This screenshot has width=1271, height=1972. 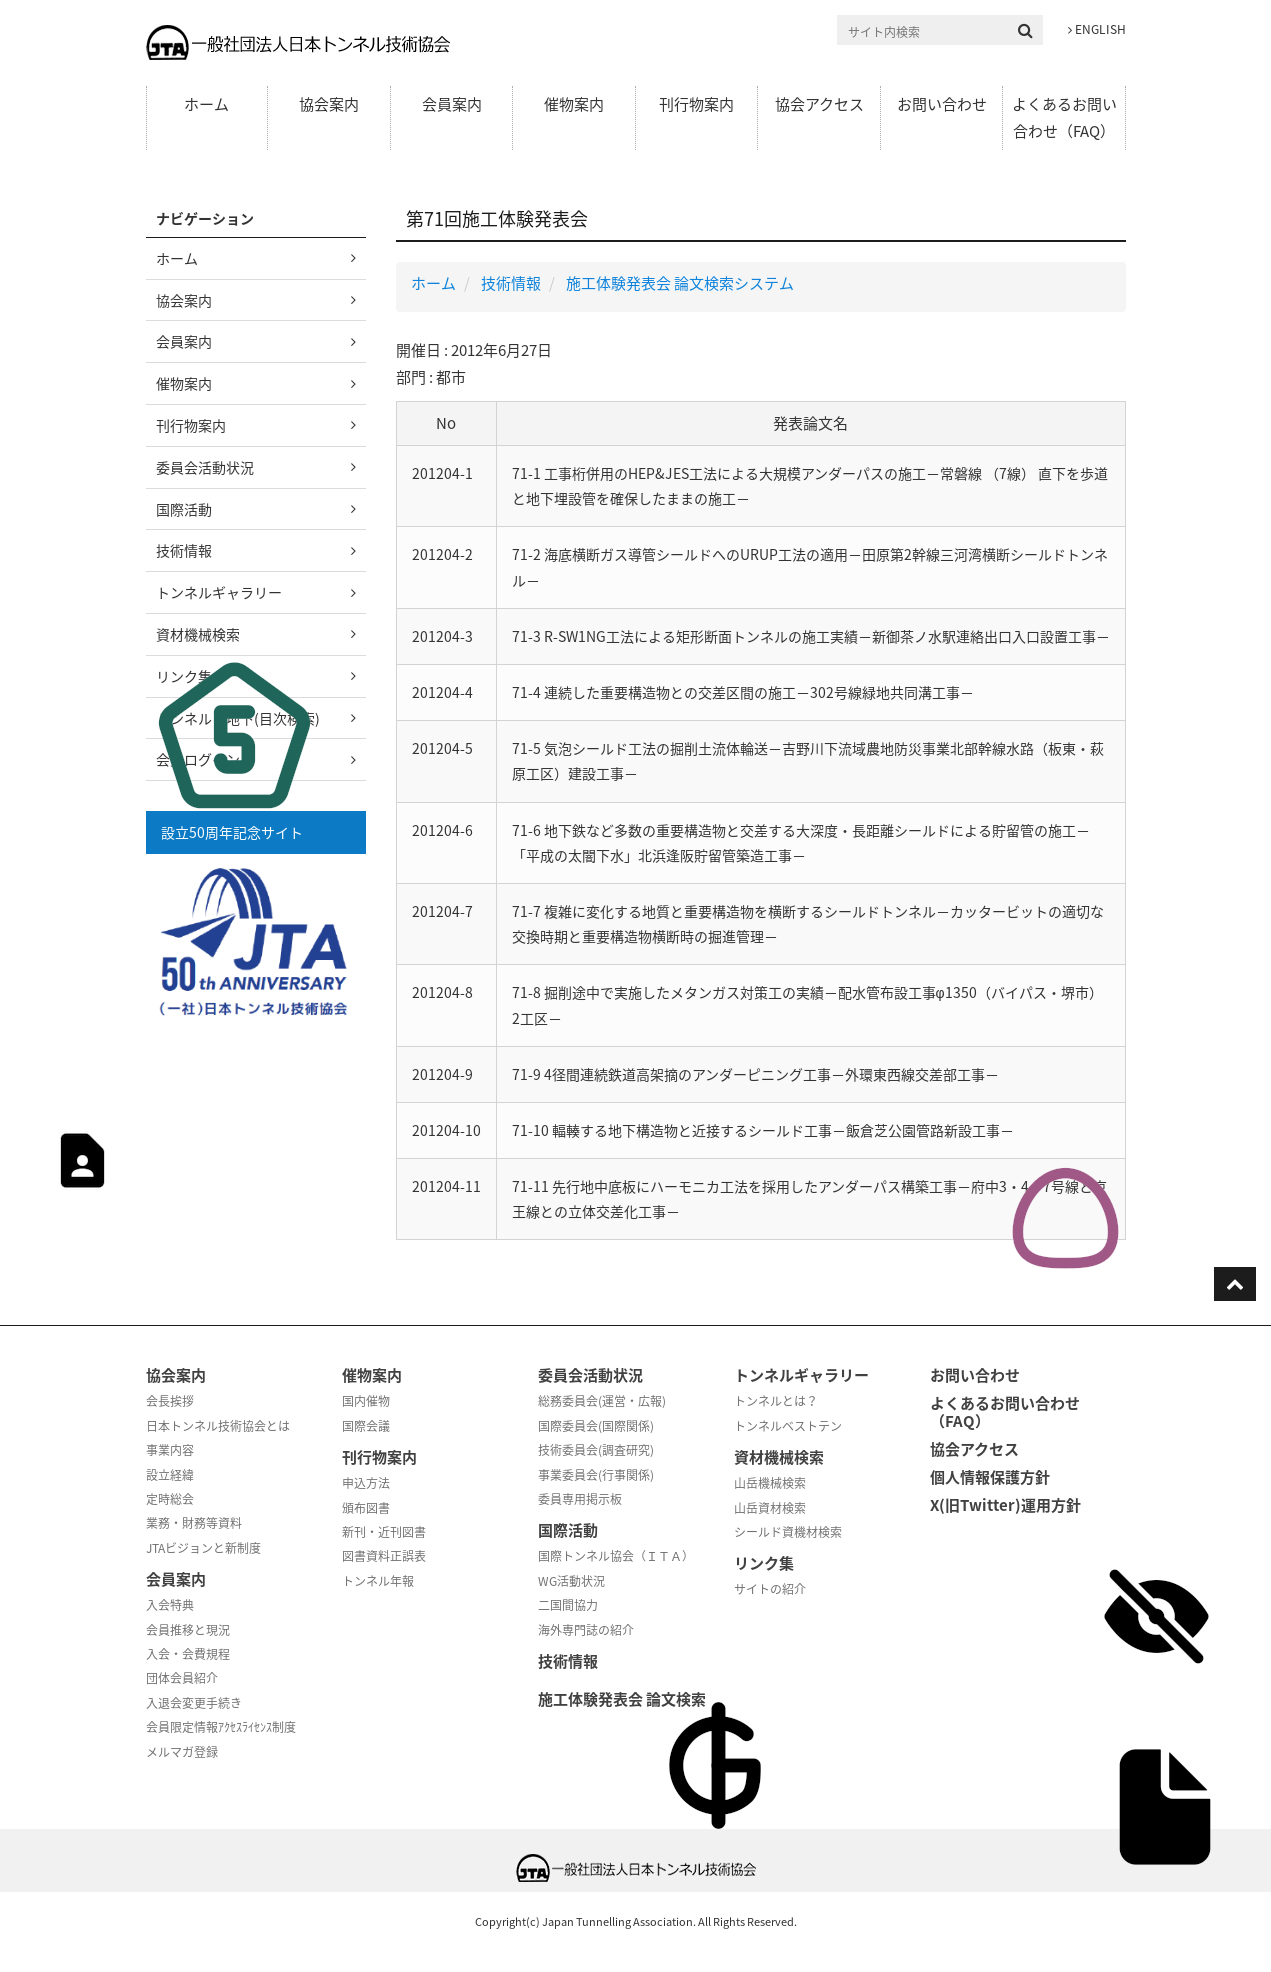 What do you see at coordinates (1165, 1807) in the screenshot?
I see `view document or file` at bounding box center [1165, 1807].